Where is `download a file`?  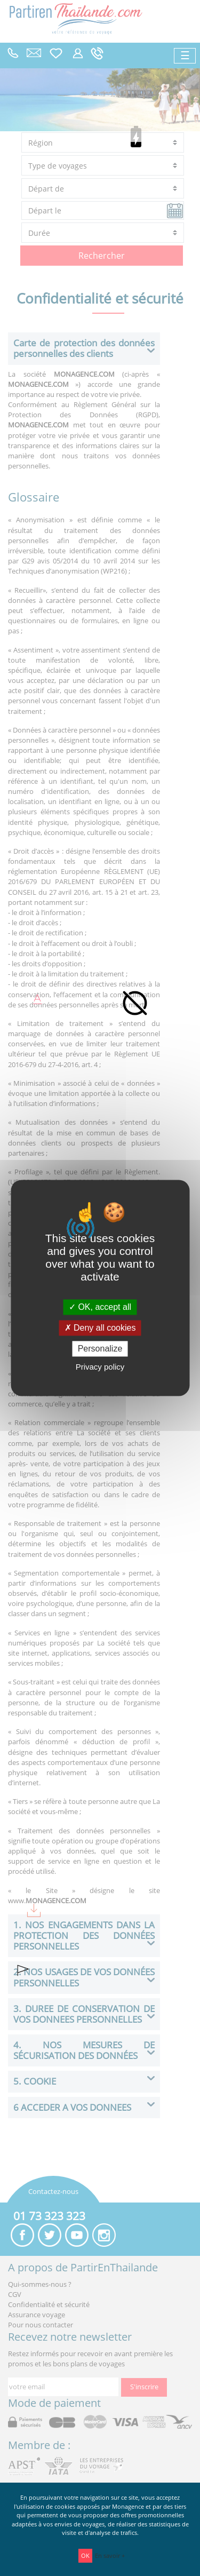
download a file is located at coordinates (34, 1911).